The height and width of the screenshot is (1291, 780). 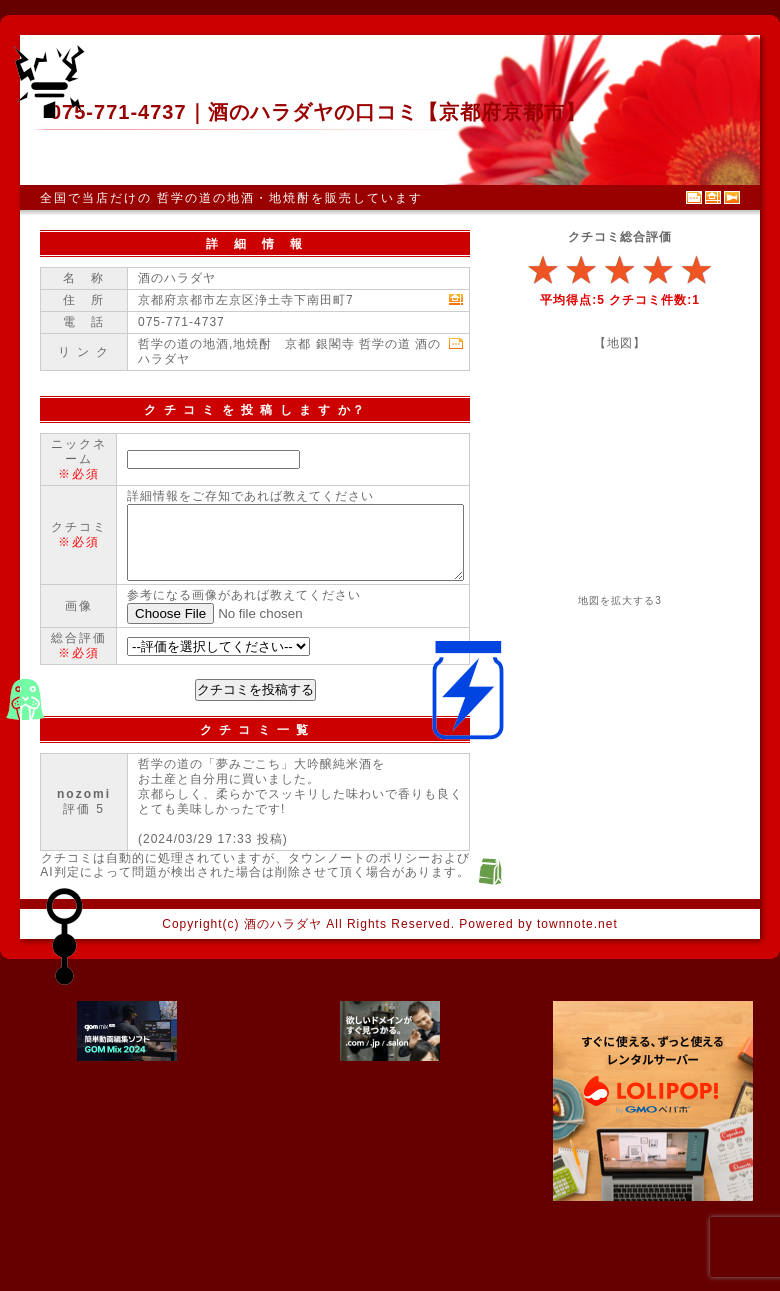 I want to click on walrus character or avatar icon, so click(x=25, y=699).